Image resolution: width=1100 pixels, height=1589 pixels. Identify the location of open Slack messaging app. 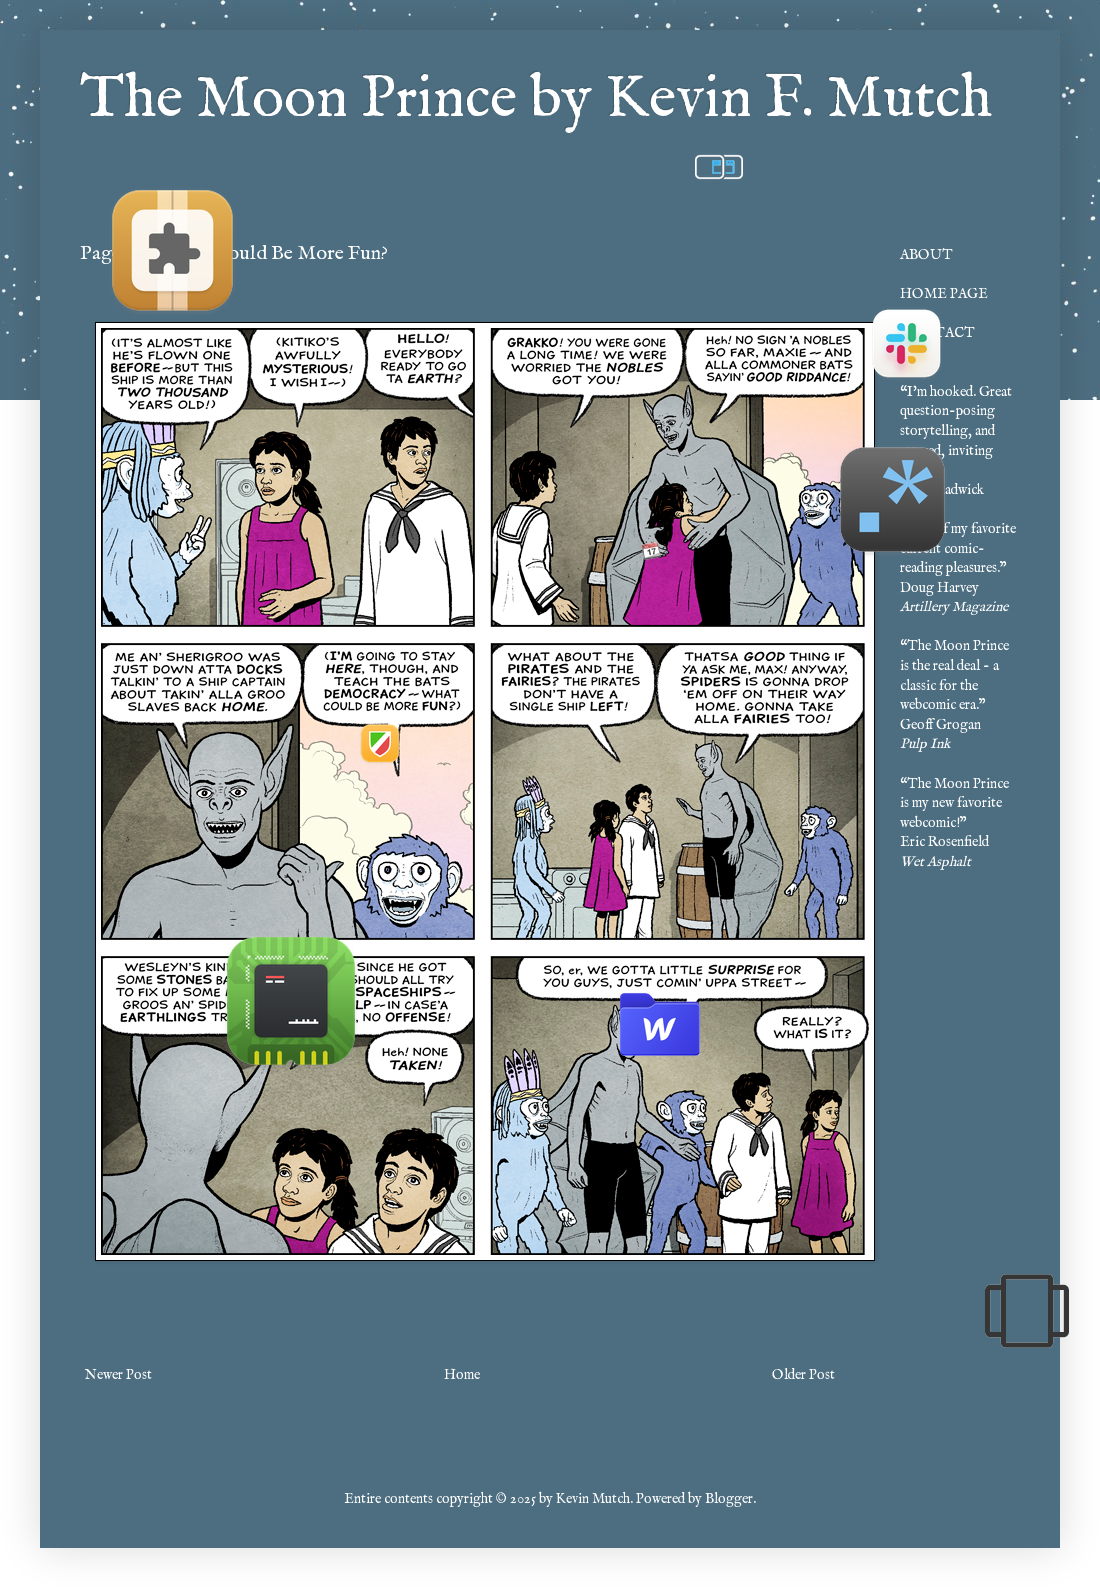
(906, 343).